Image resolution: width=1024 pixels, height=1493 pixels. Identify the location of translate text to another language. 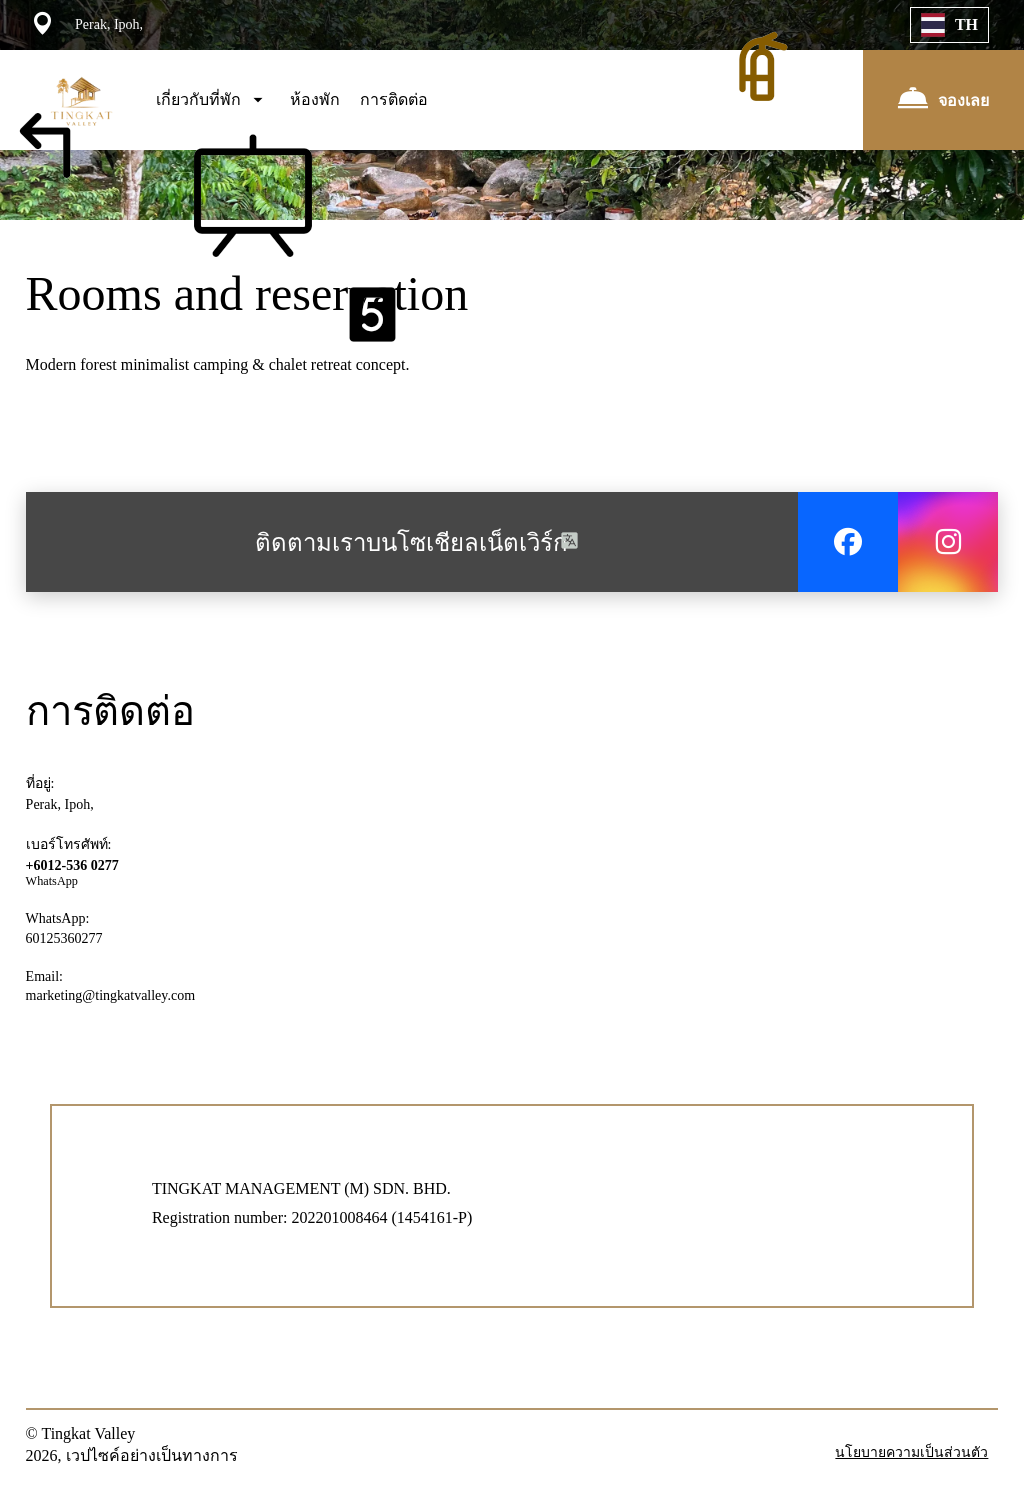
(569, 540).